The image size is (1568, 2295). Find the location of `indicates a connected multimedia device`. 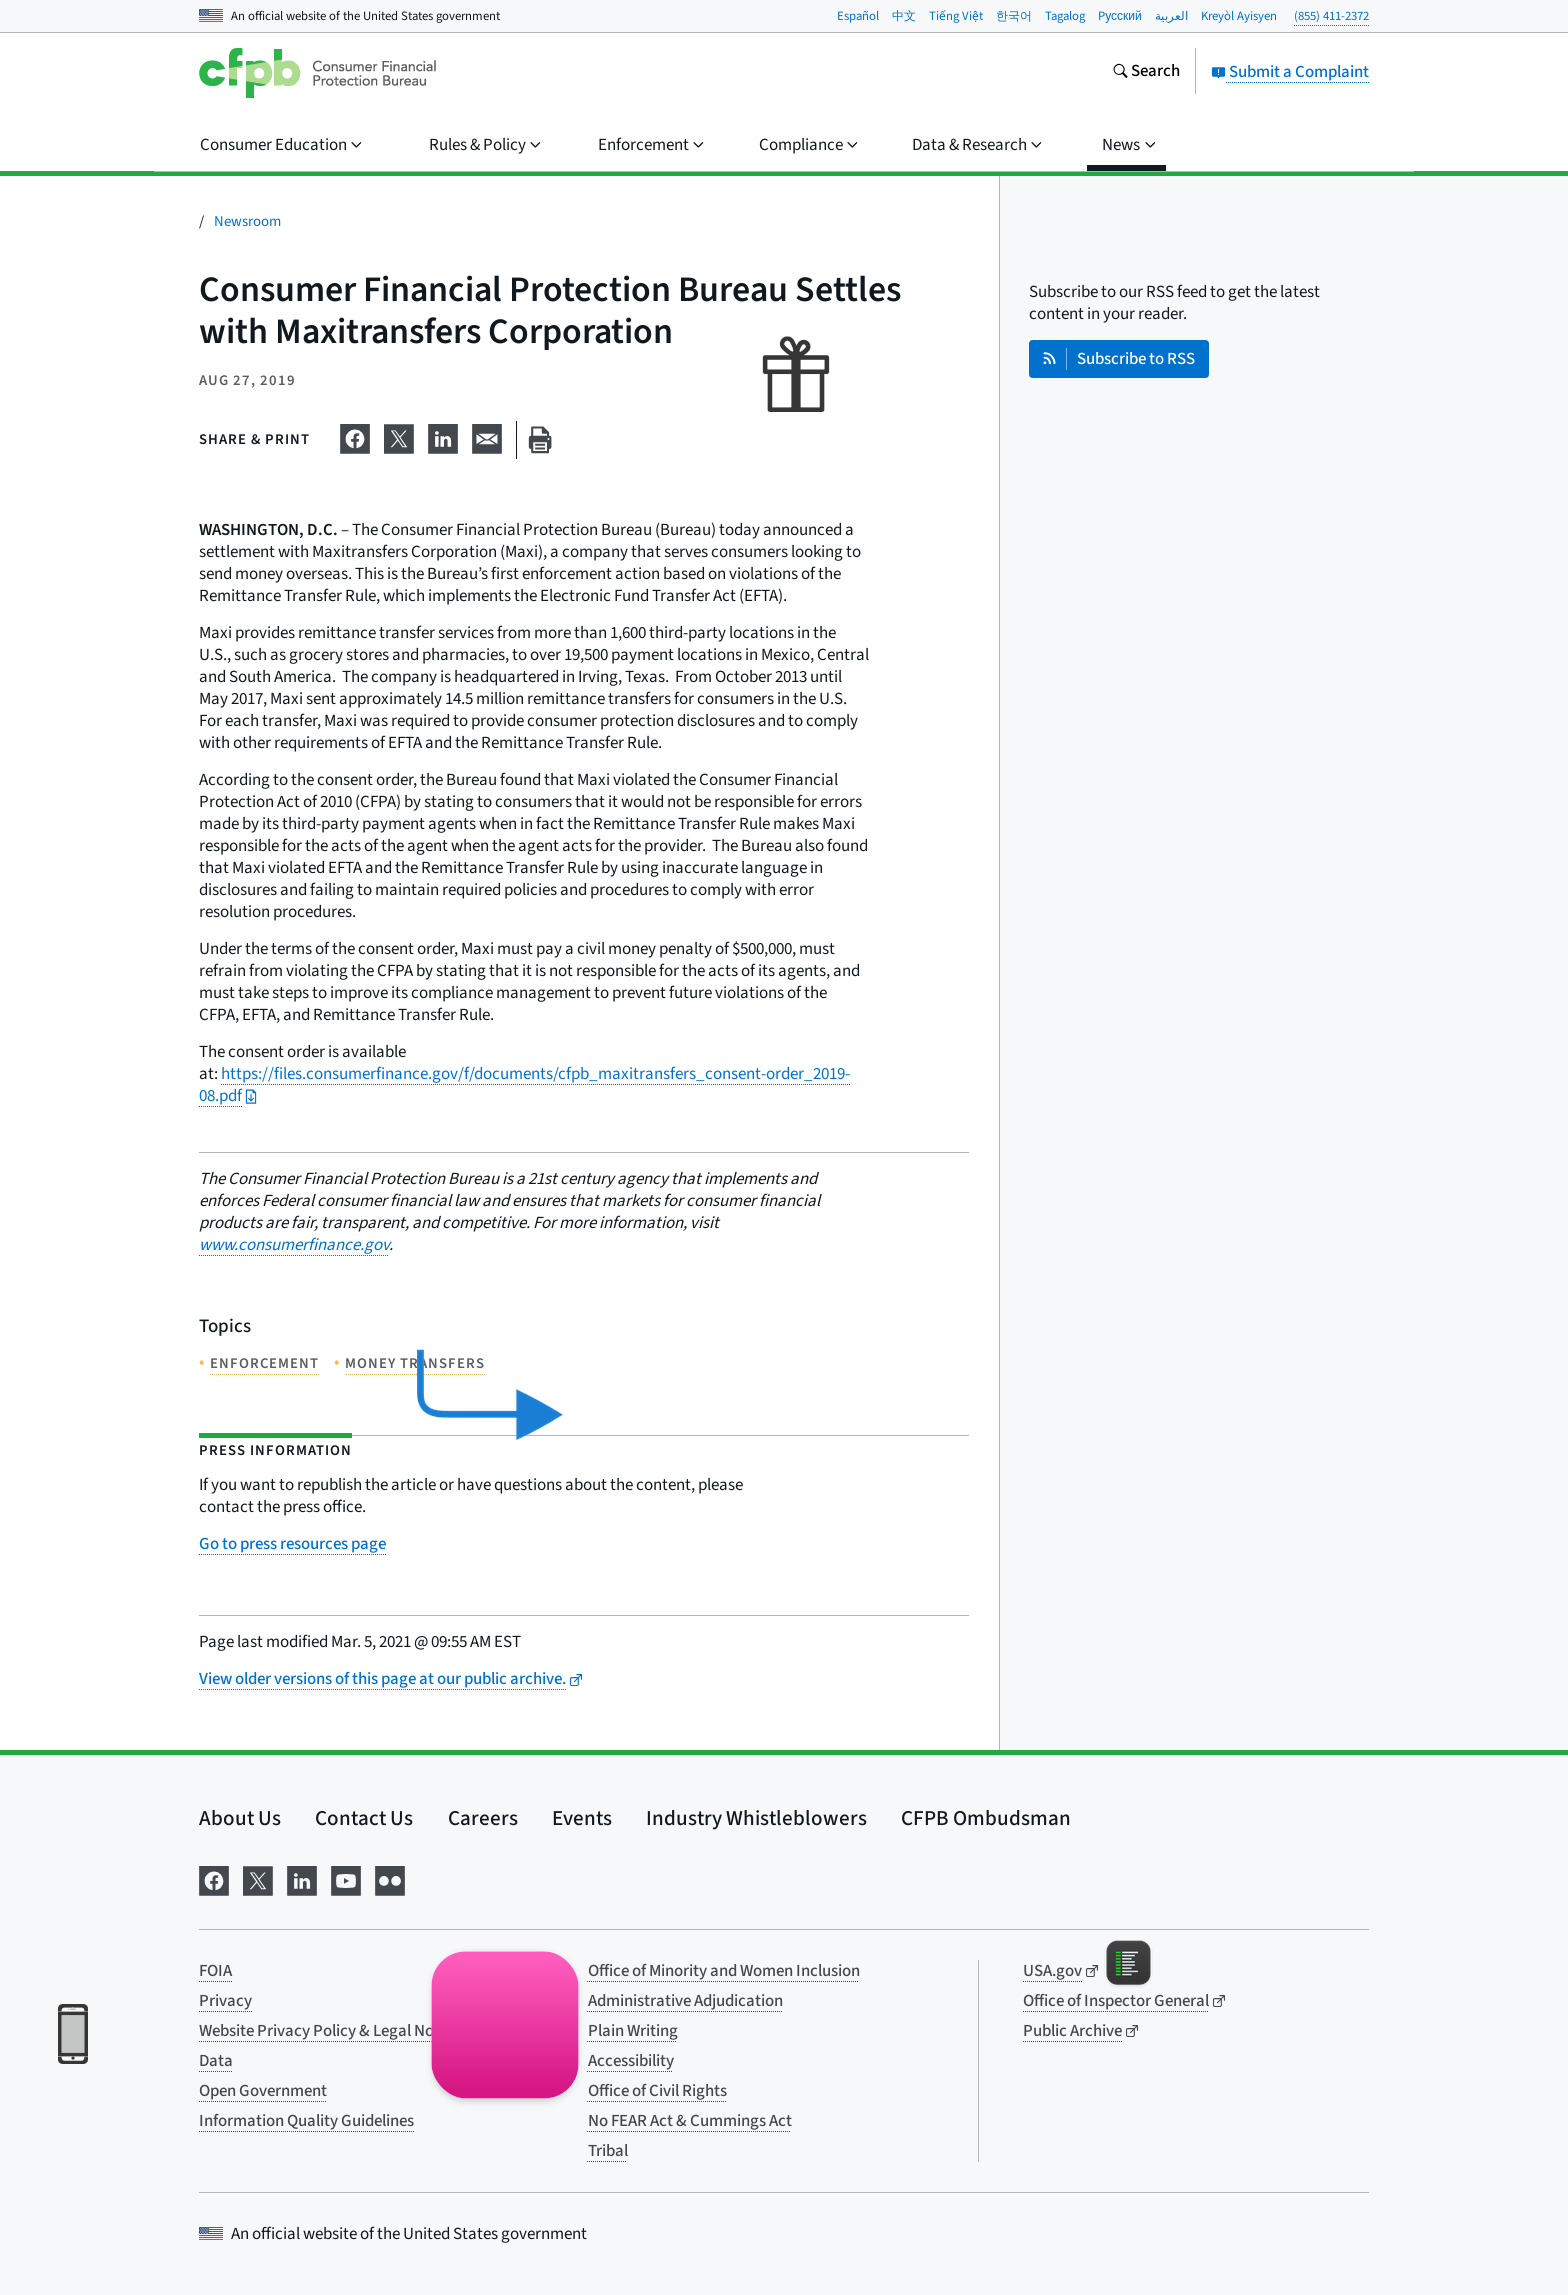

indicates a connected multimedia device is located at coordinates (73, 2034).